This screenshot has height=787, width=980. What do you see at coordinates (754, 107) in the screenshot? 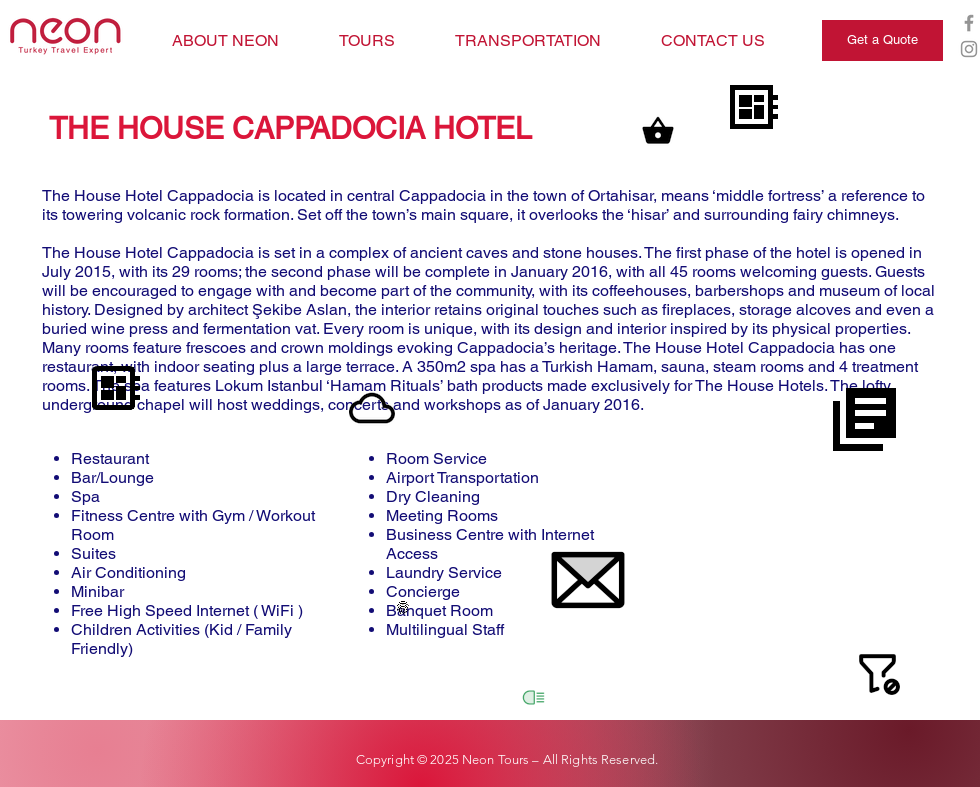
I see `access developer or hardware settings` at bounding box center [754, 107].